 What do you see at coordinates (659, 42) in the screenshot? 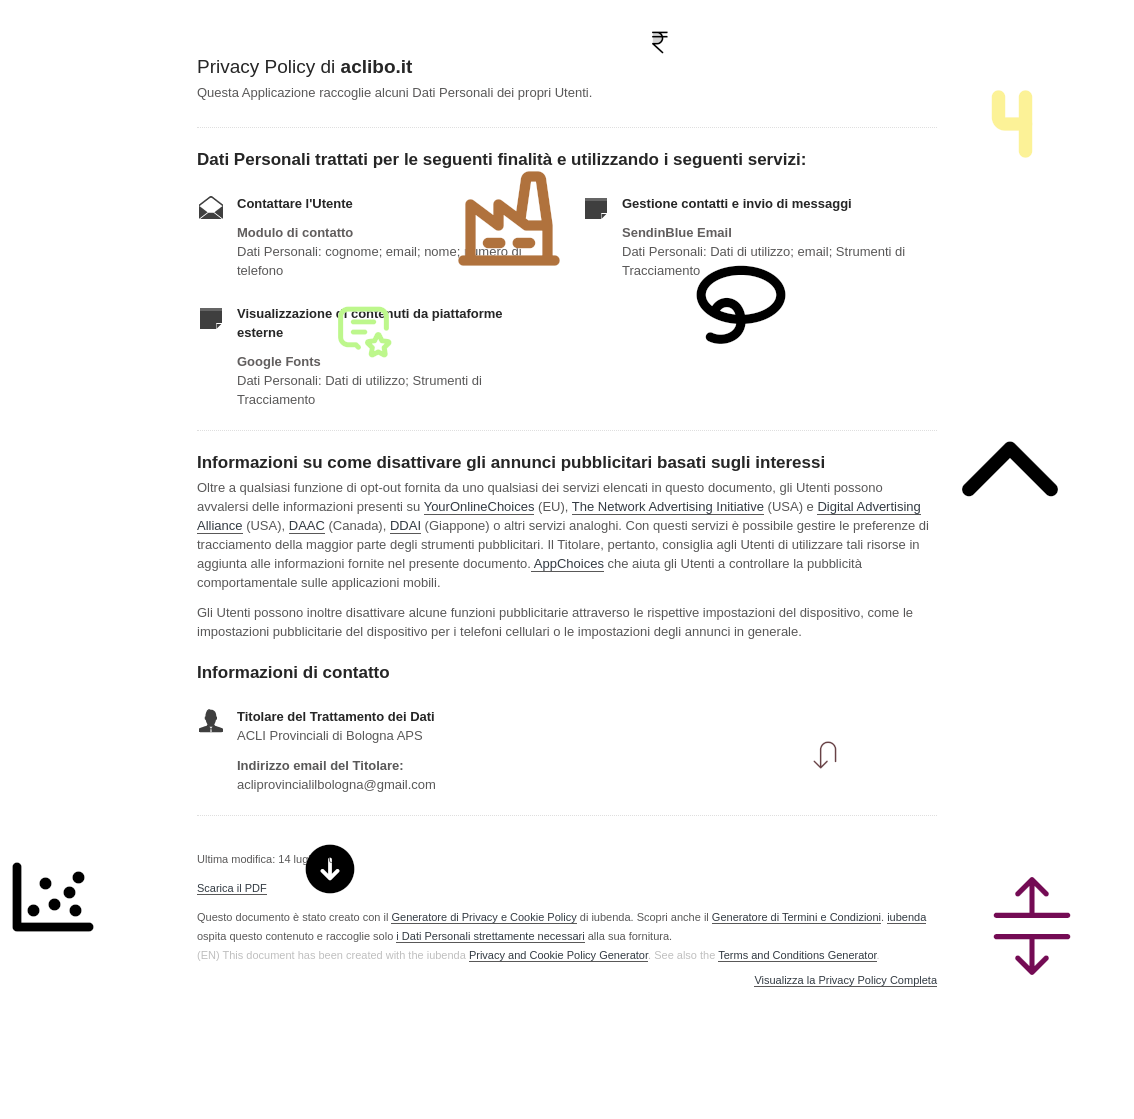
I see `view prices in Indian rupees` at bounding box center [659, 42].